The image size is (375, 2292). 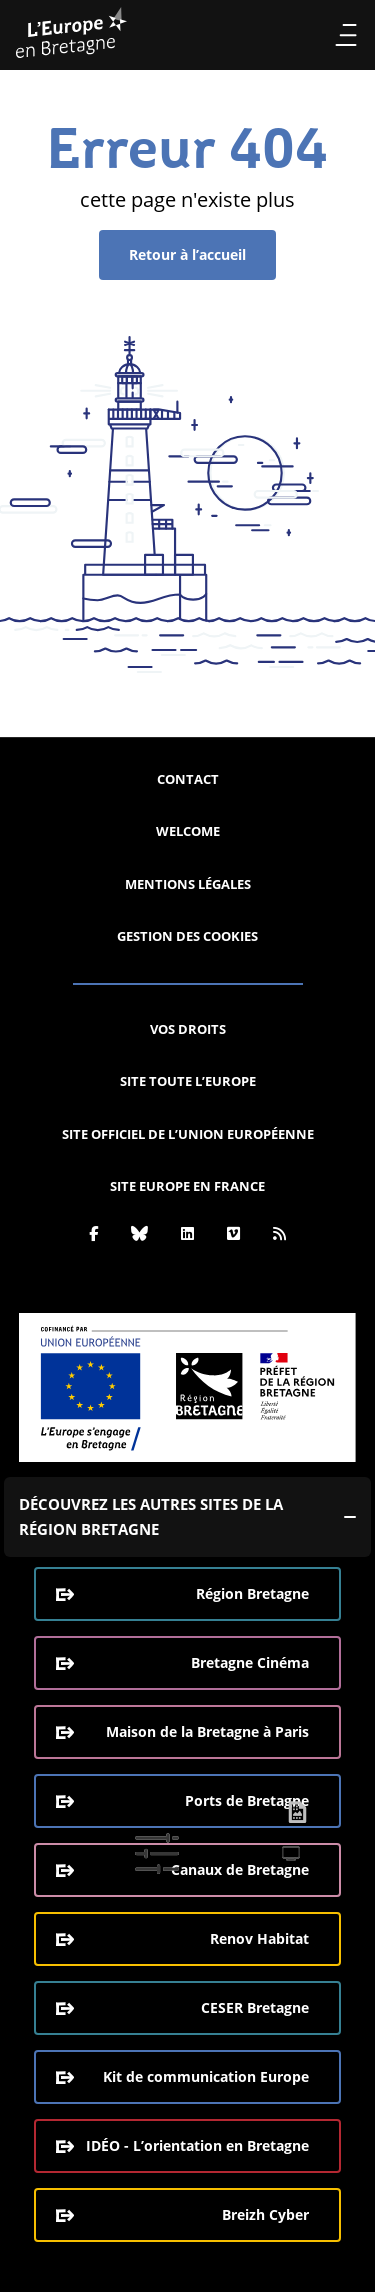 What do you see at coordinates (157, 1852) in the screenshot?
I see `adjust audio equalizer settings` at bounding box center [157, 1852].